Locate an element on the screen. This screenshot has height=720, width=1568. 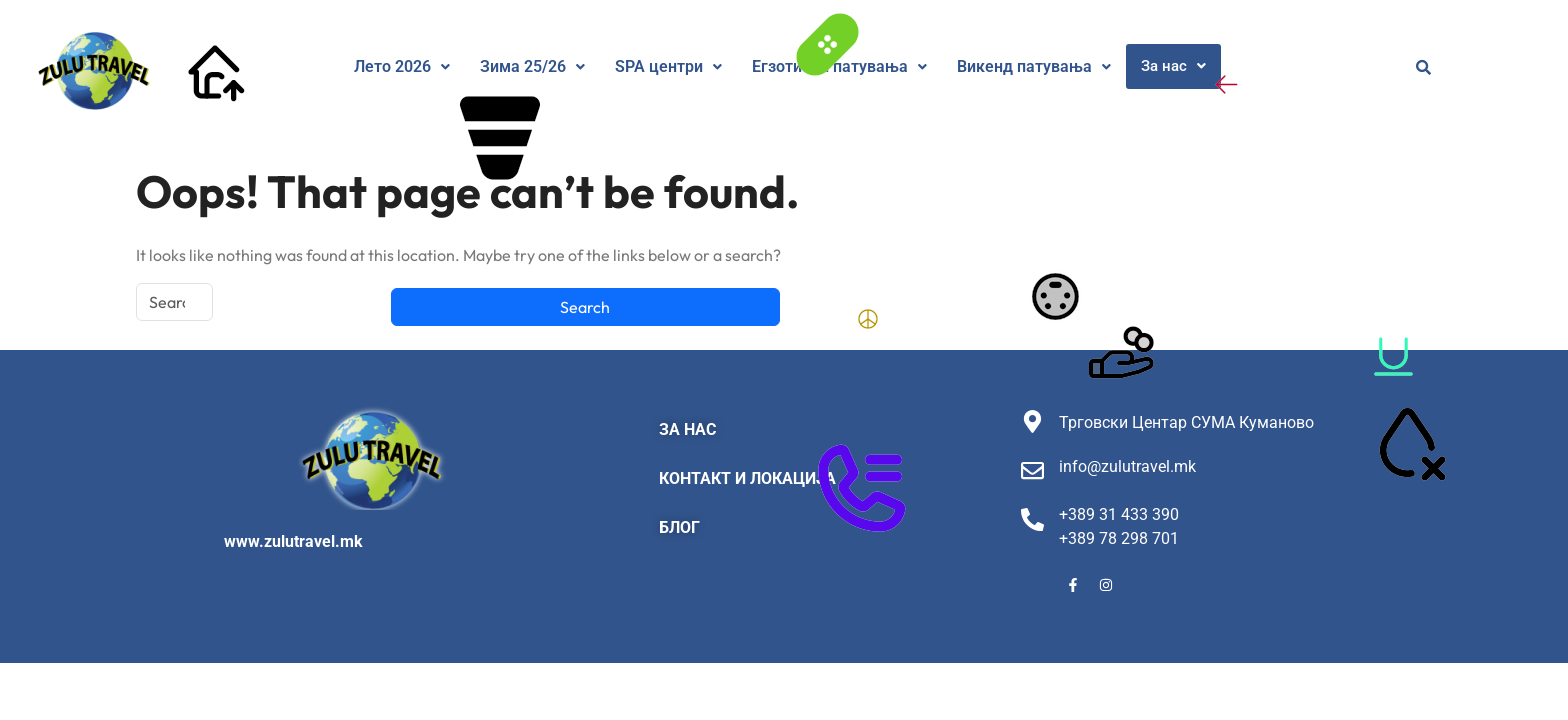
access first aid or medical resources is located at coordinates (827, 44).